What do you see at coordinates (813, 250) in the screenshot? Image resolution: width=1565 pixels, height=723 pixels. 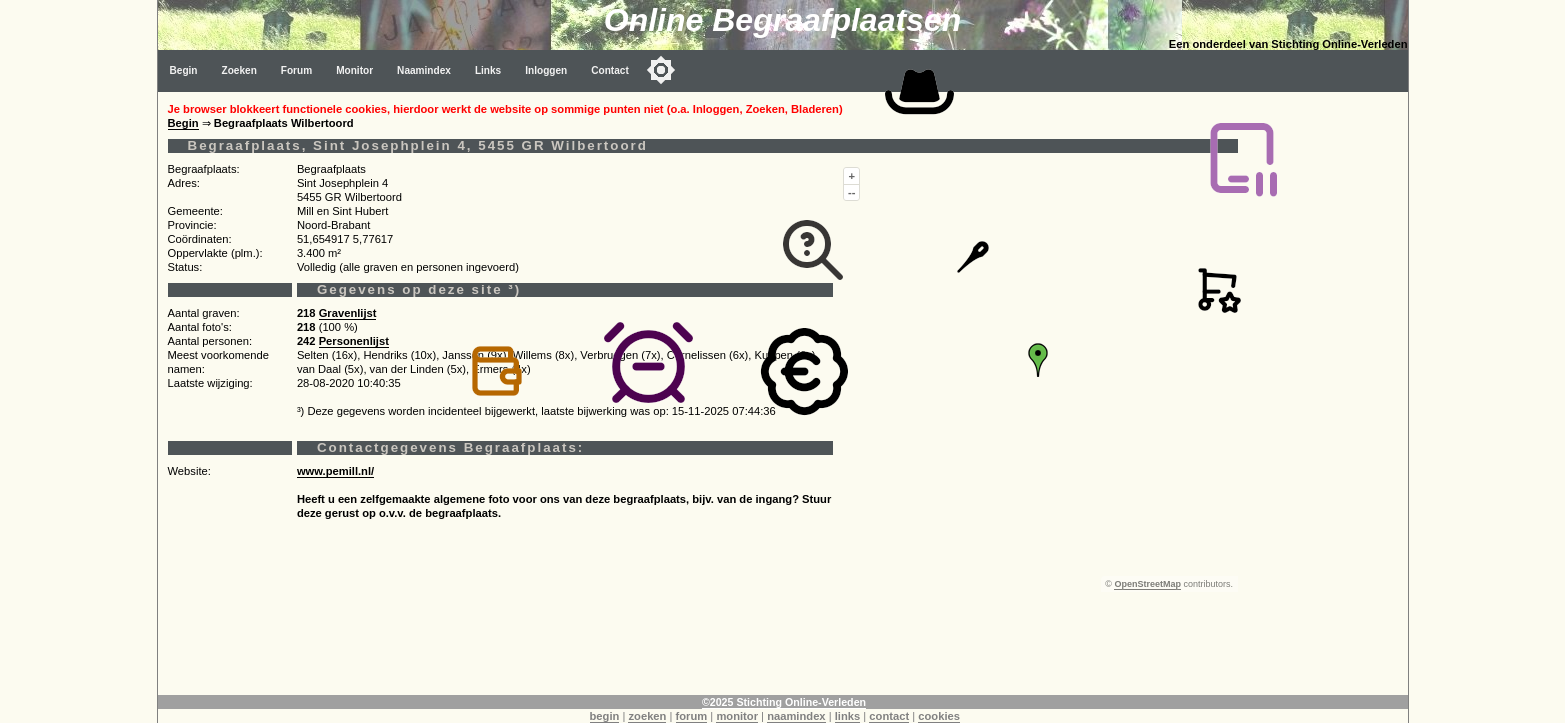 I see `search help or FAQ` at bounding box center [813, 250].